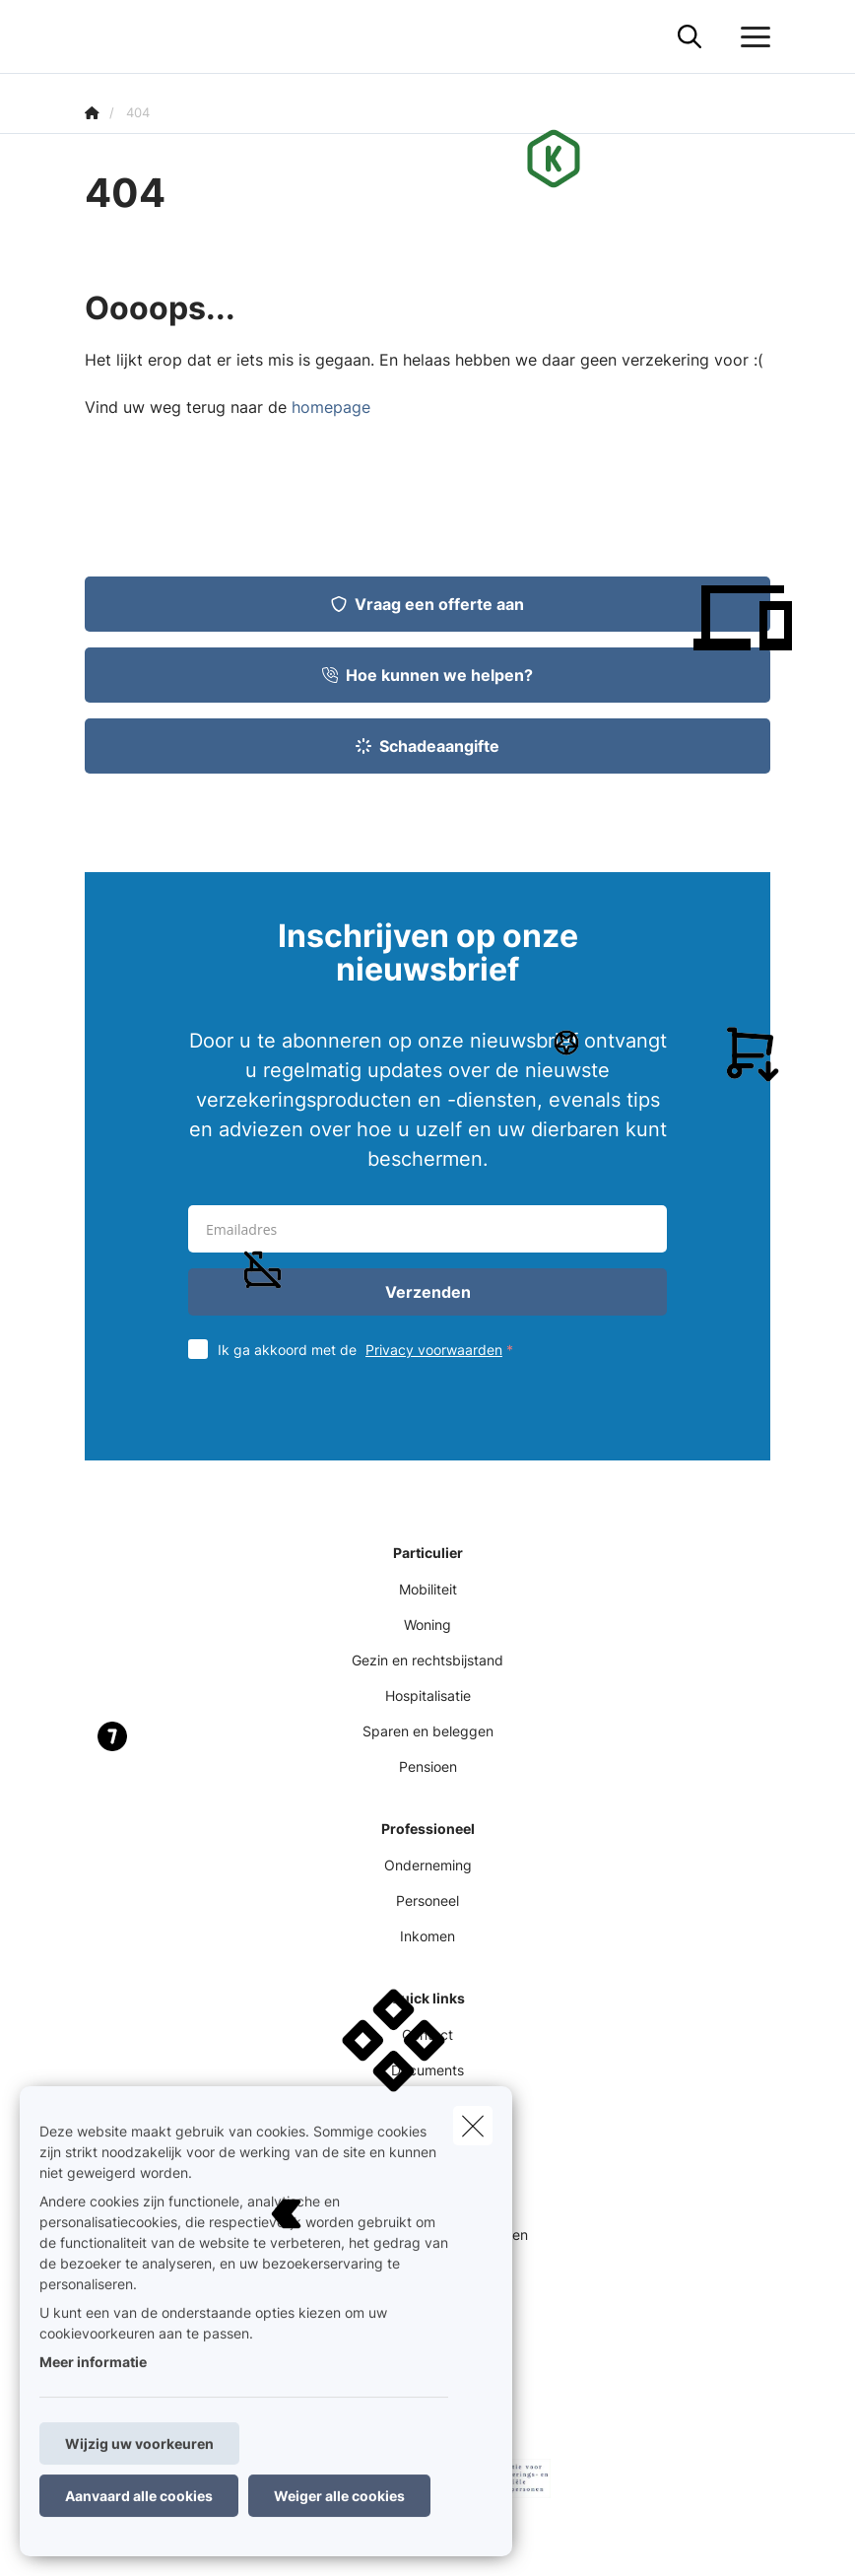 The width and height of the screenshot is (855, 2576). I want to click on indicates bathtub or bath feature is unavailable, so click(262, 1269).